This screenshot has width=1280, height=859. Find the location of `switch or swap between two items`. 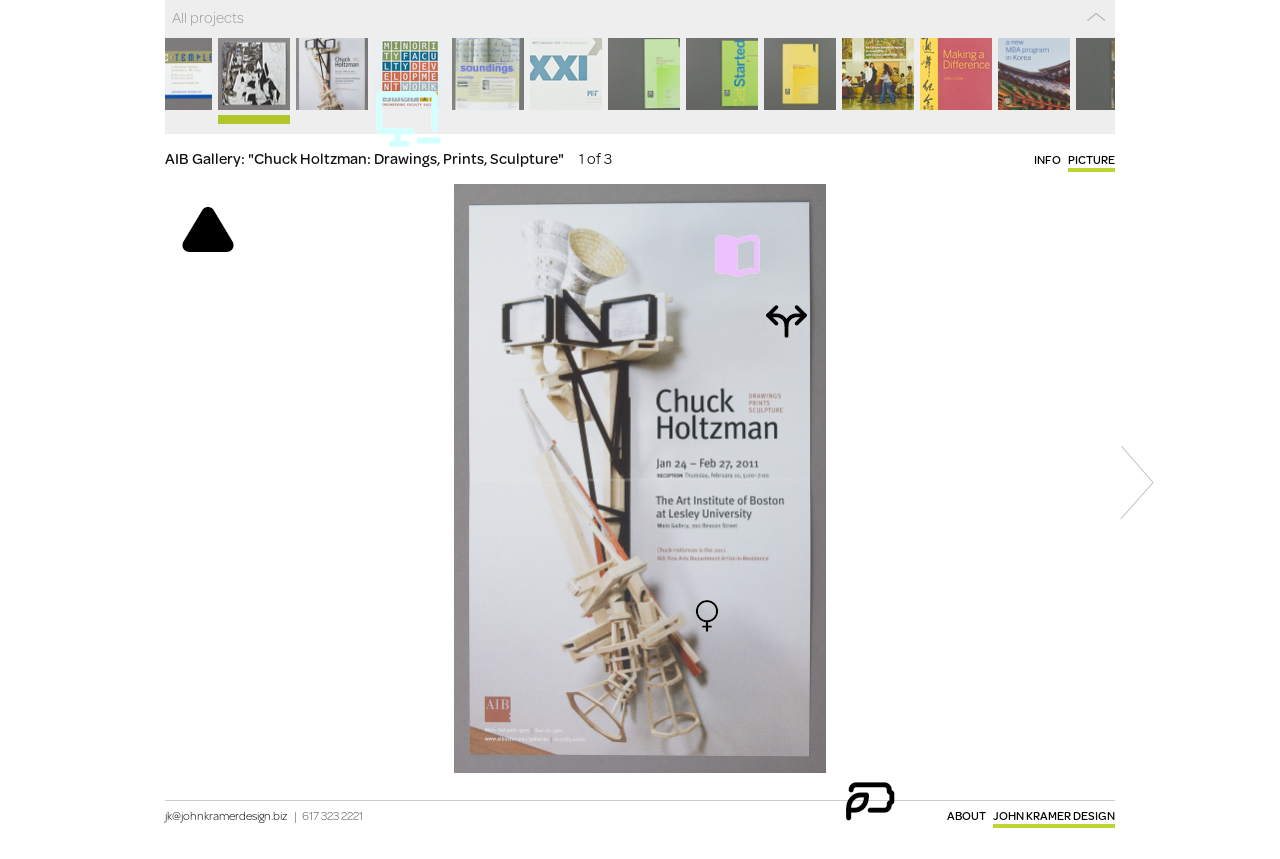

switch or swap between two items is located at coordinates (786, 321).